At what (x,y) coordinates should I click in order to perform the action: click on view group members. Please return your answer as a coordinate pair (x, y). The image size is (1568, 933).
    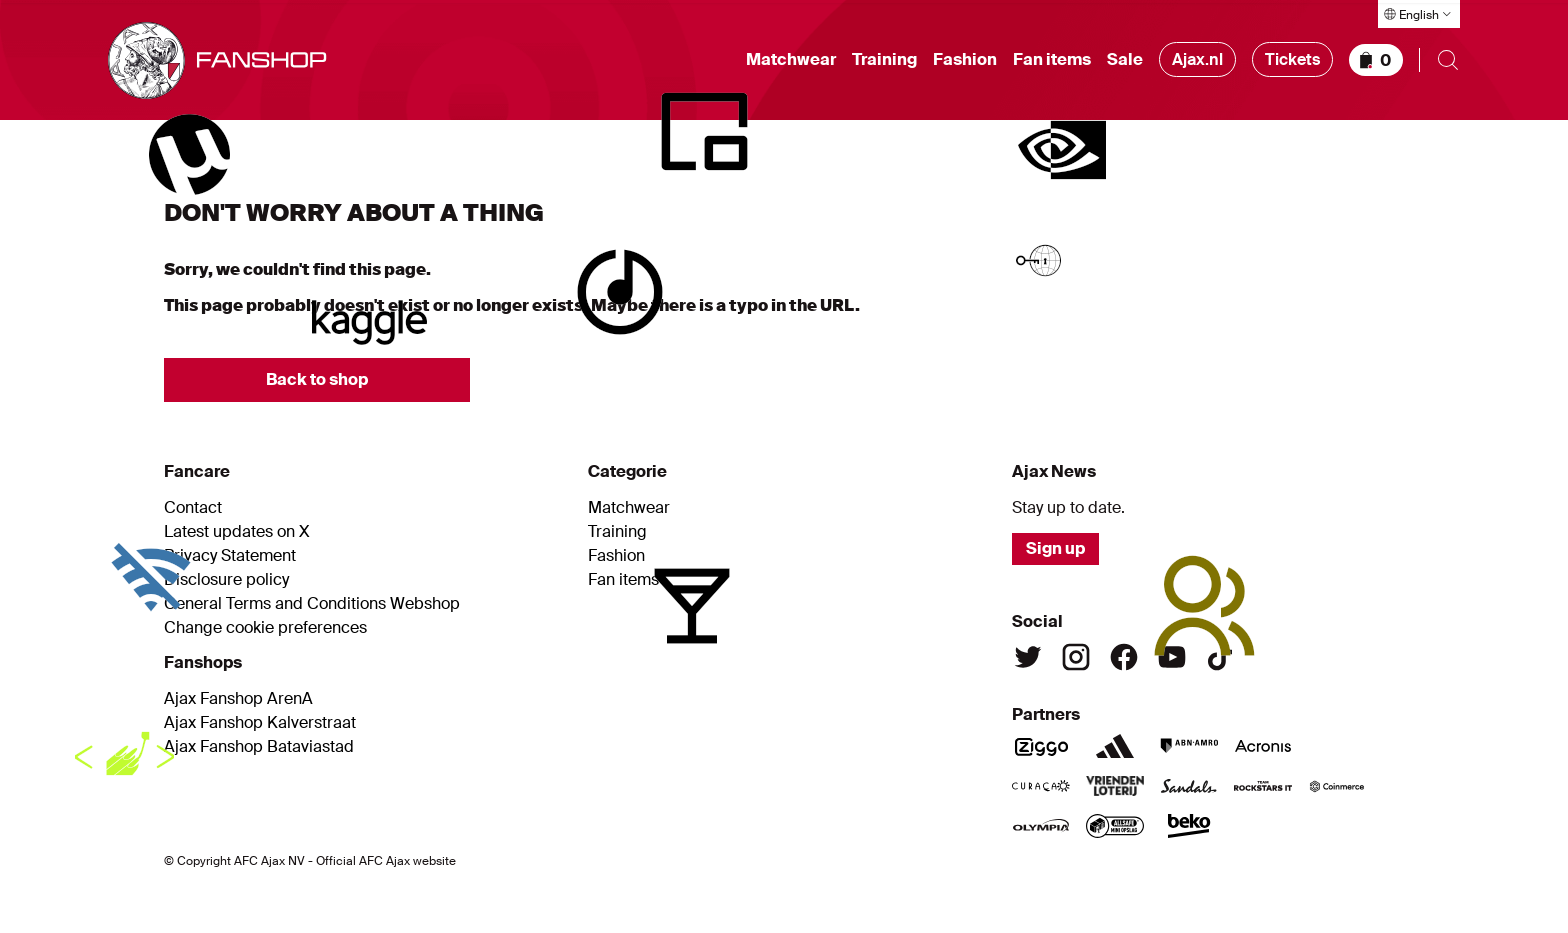
    Looking at the image, I should click on (1202, 608).